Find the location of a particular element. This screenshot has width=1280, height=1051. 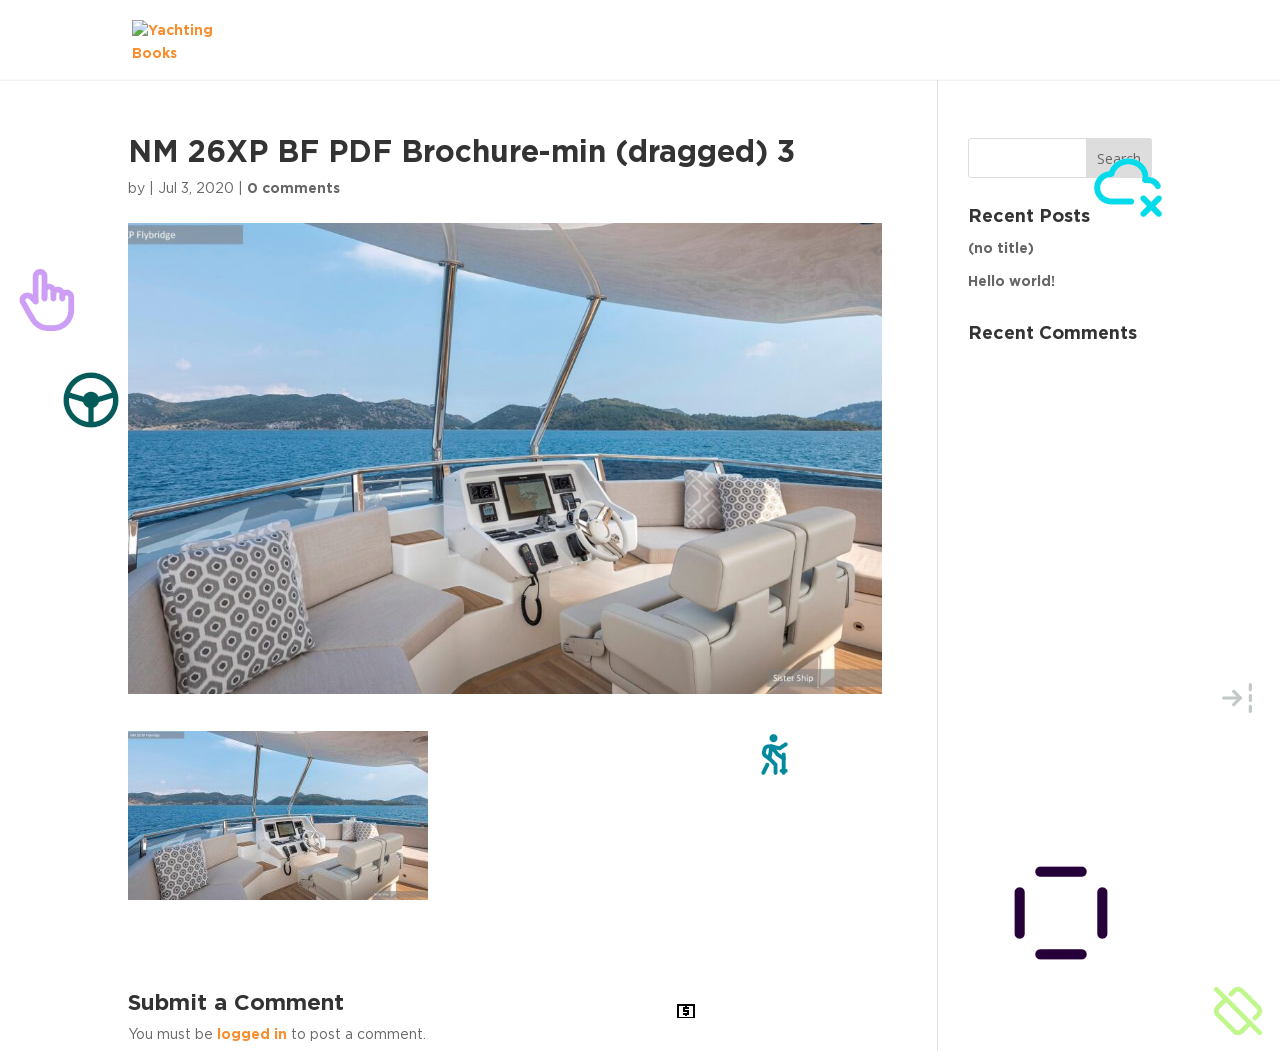

access hiking or trekking activities is located at coordinates (773, 754).